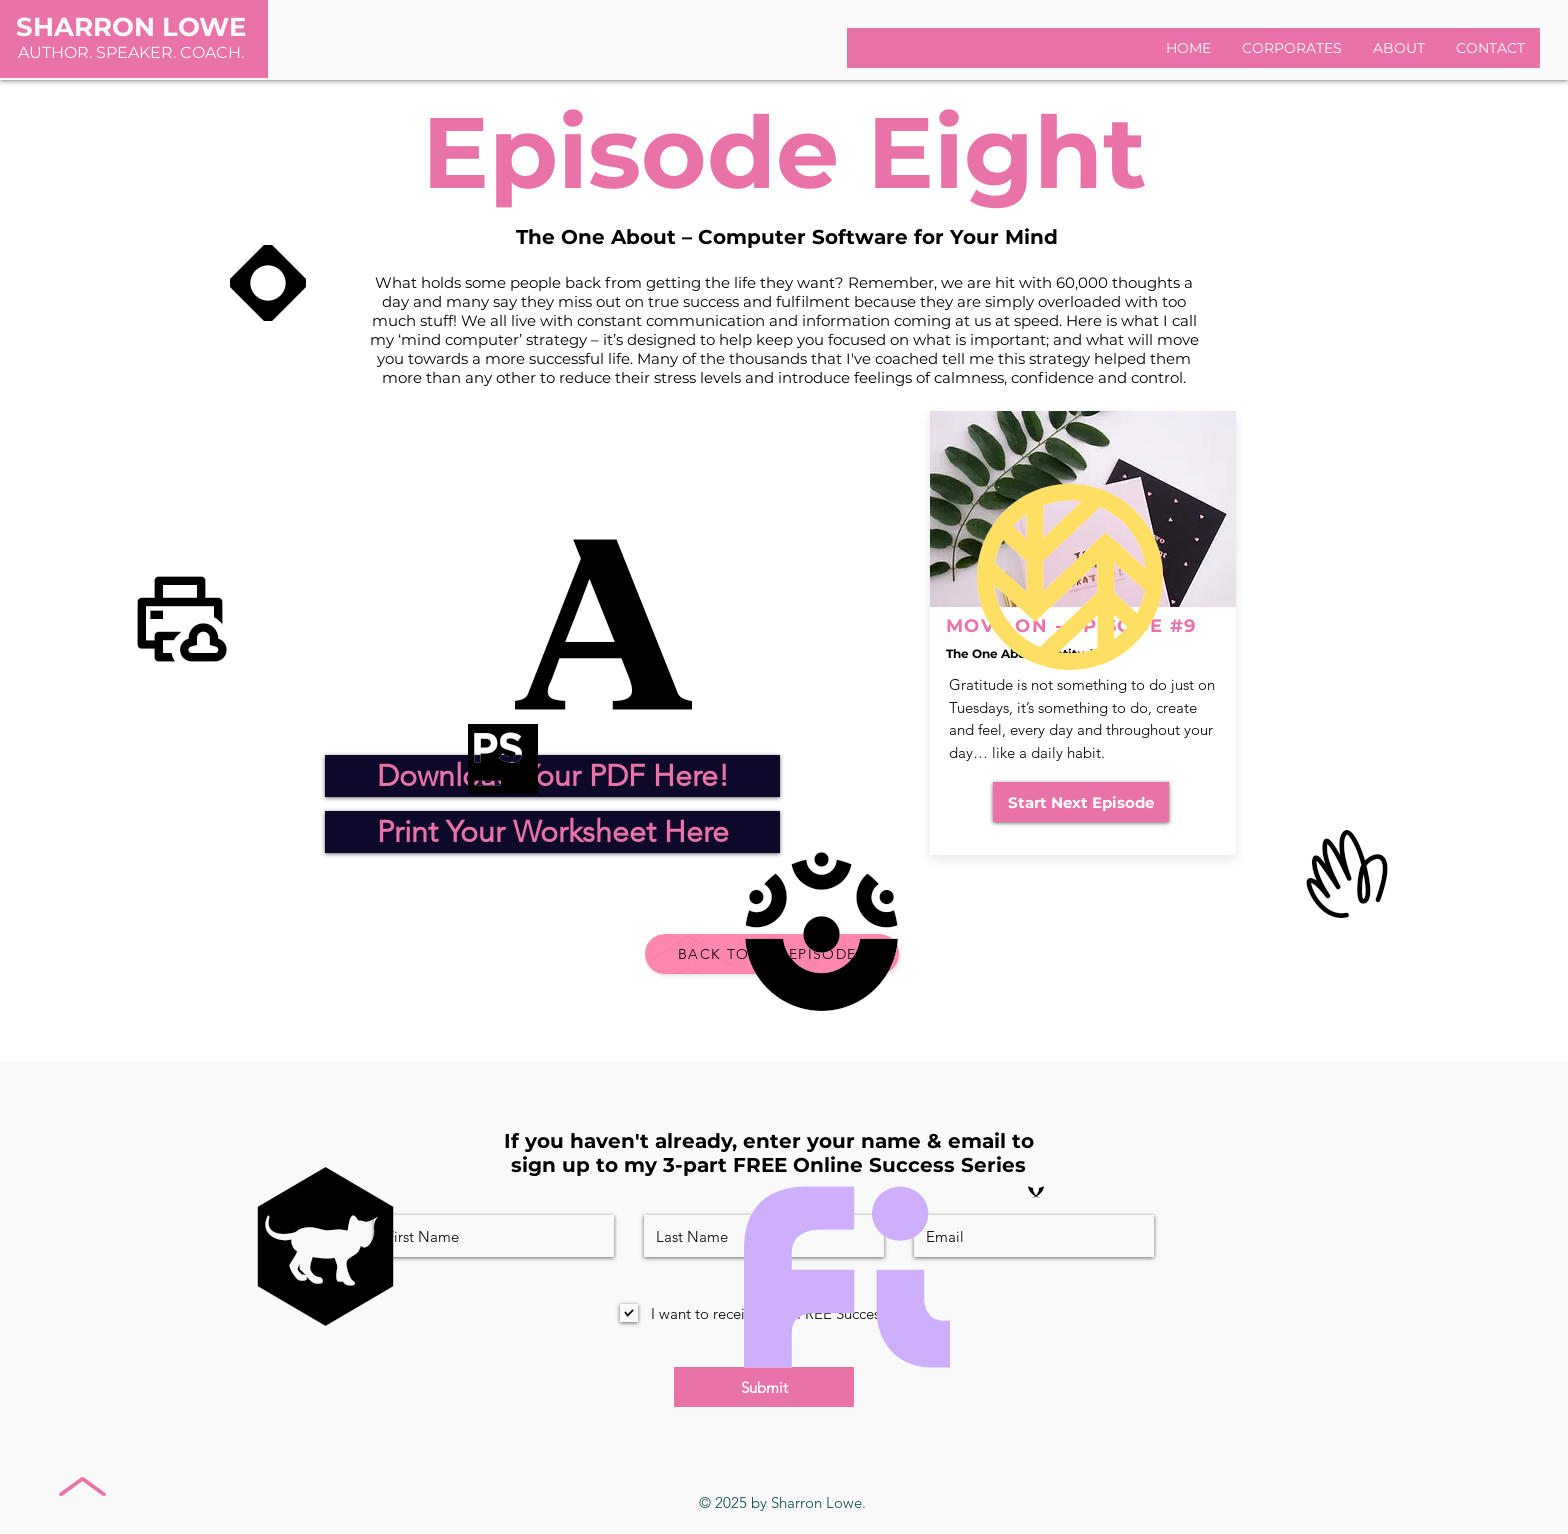  I want to click on wasabi cloud storage service logo, so click(1070, 577).